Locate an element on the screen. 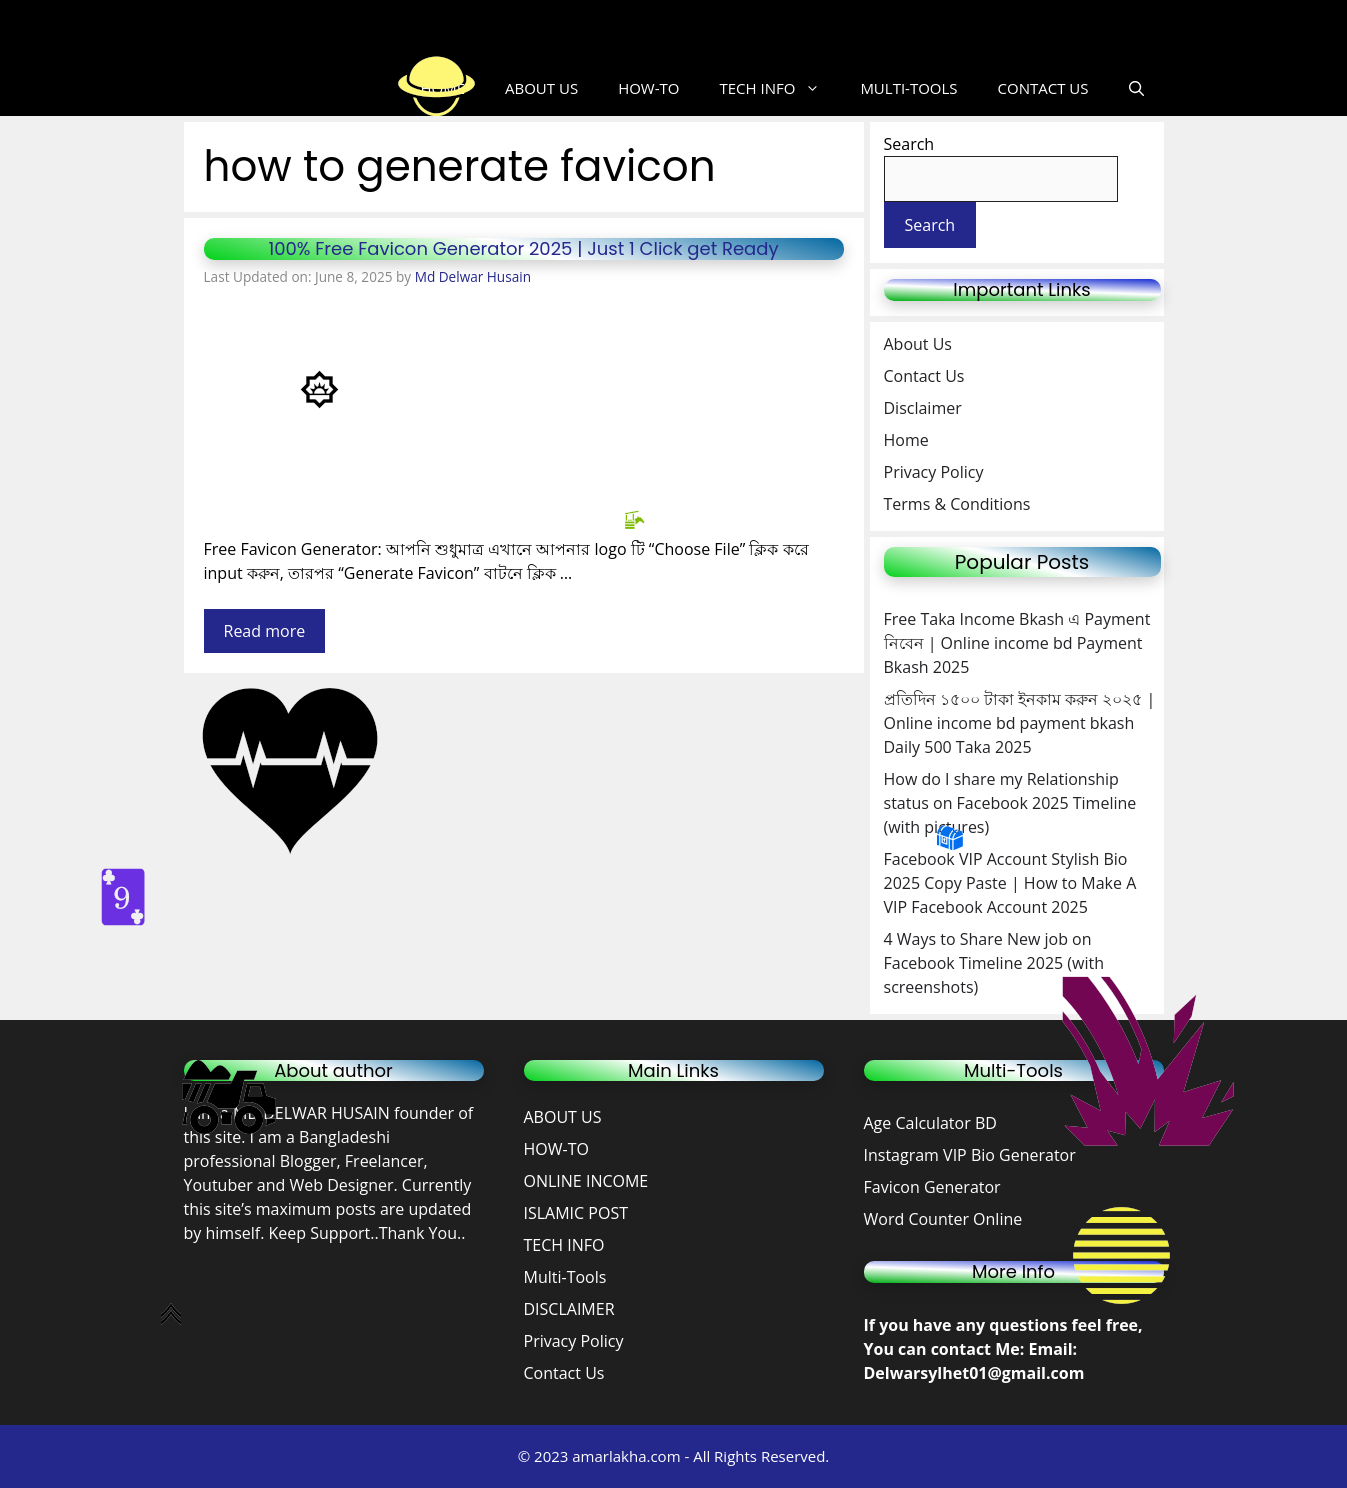 This screenshot has width=1347, height=1488. nine of clubs playing card is located at coordinates (123, 897).